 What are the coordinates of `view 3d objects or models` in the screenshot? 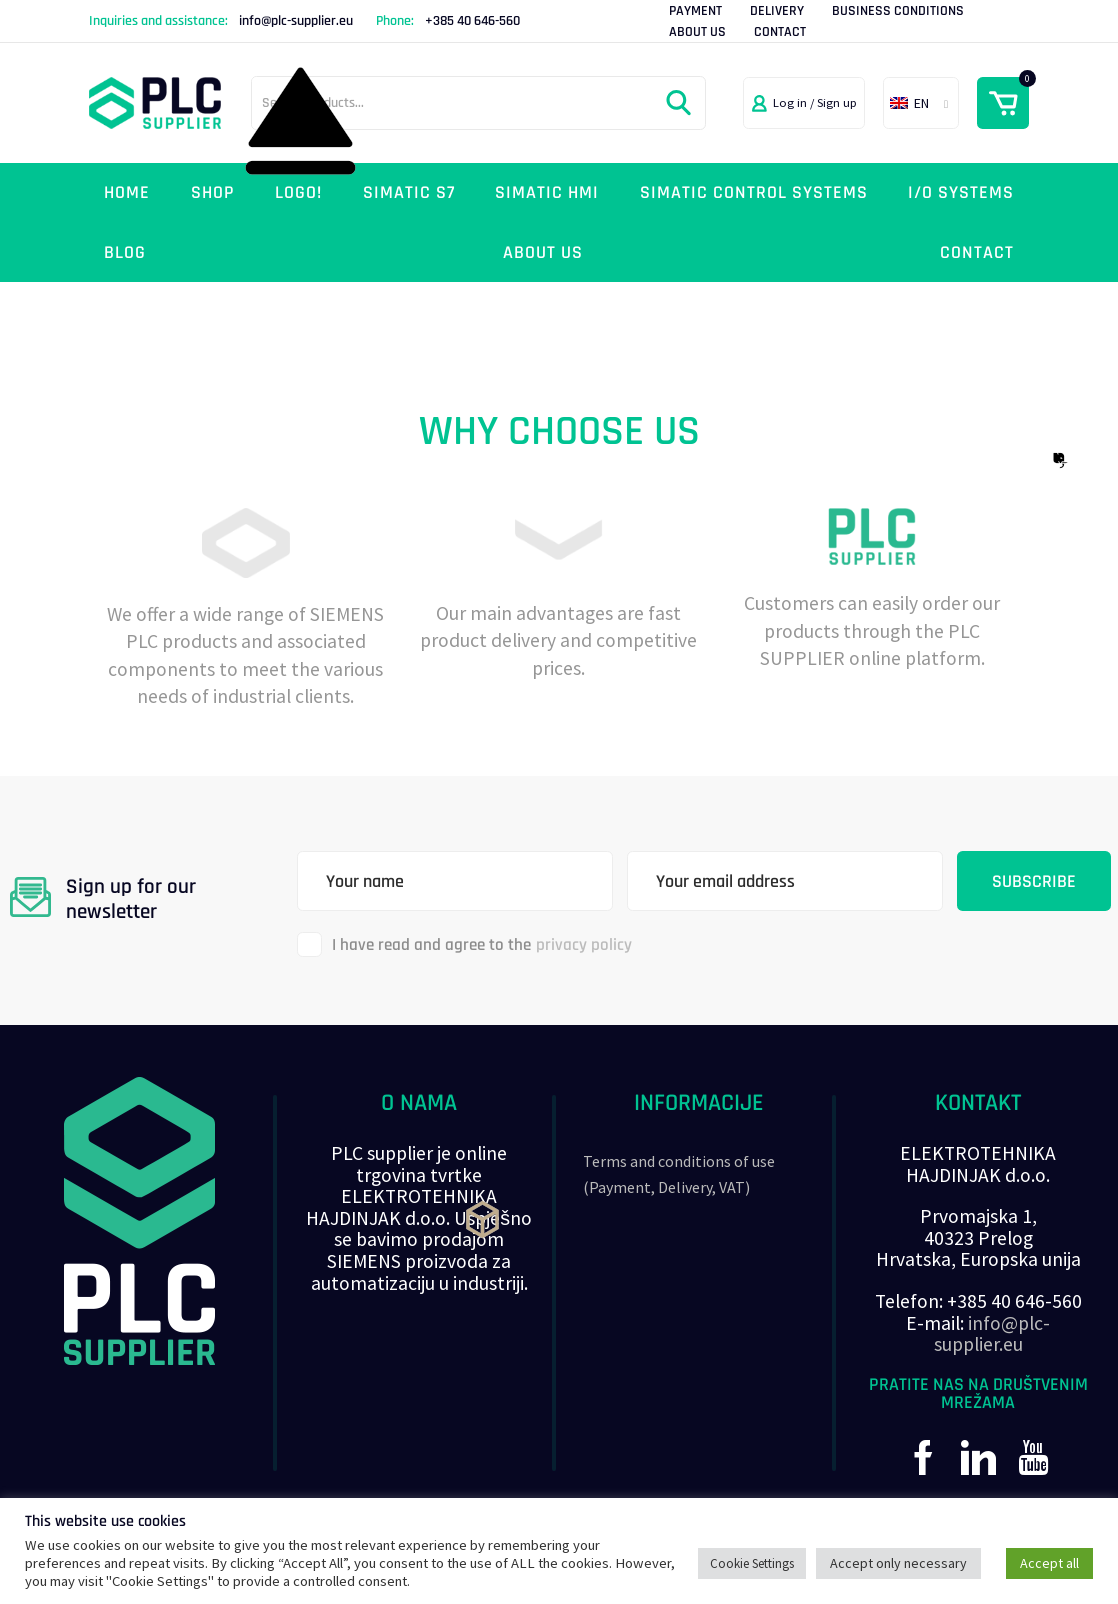 It's located at (482, 1219).